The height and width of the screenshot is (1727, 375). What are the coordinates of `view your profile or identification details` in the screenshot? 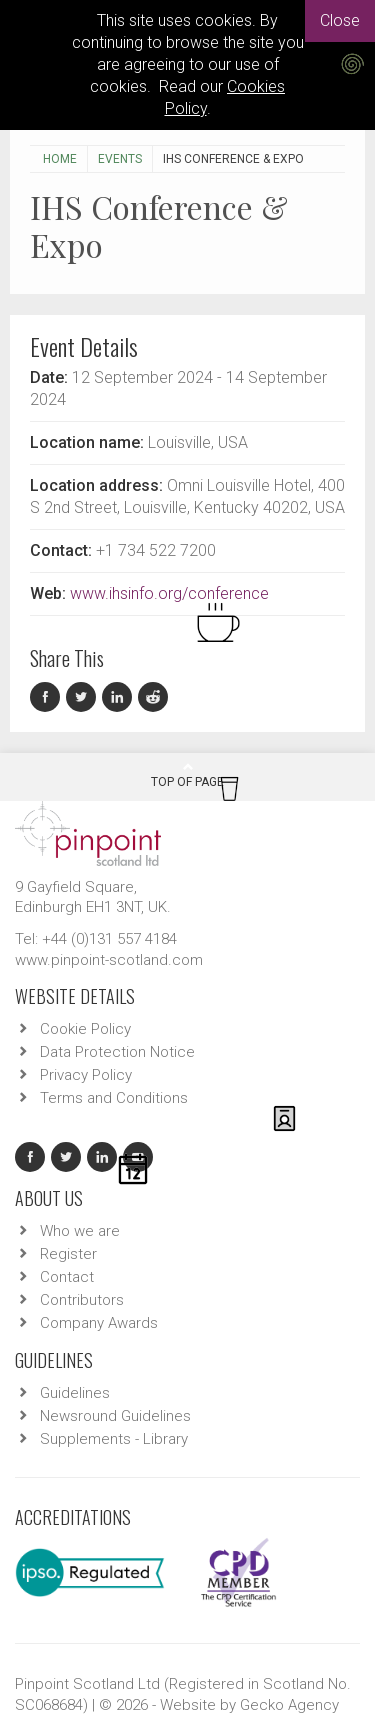 It's located at (284, 1118).